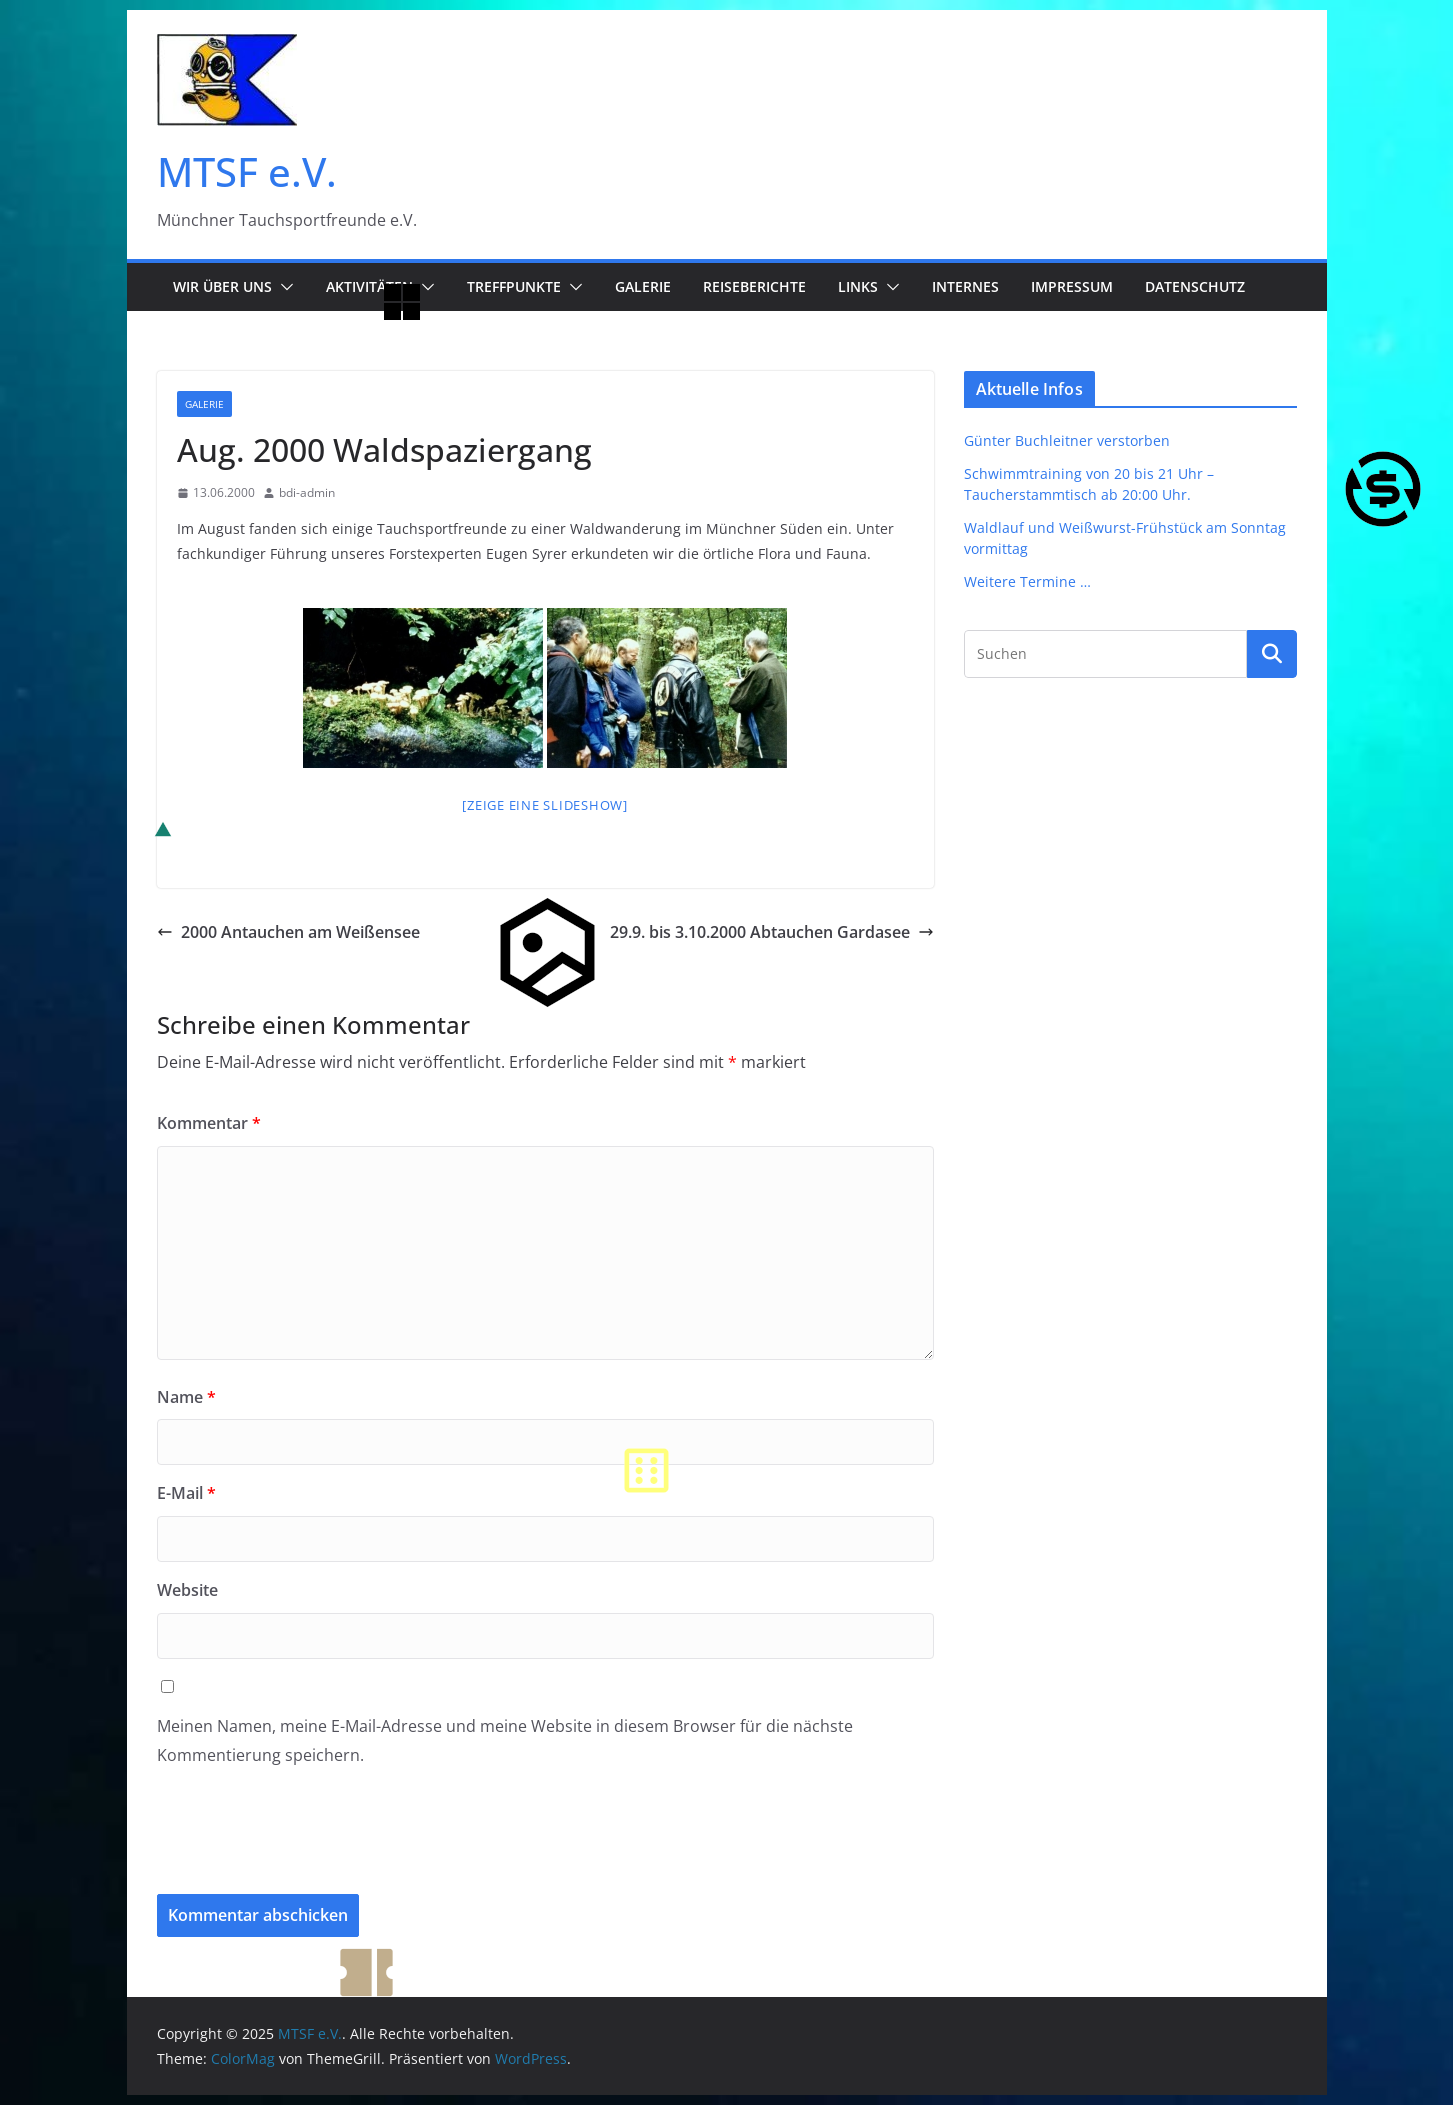 Image resolution: width=1453 pixels, height=2105 pixels. Describe the element at coordinates (366, 1972) in the screenshot. I see `view available coupons or discounts` at that location.